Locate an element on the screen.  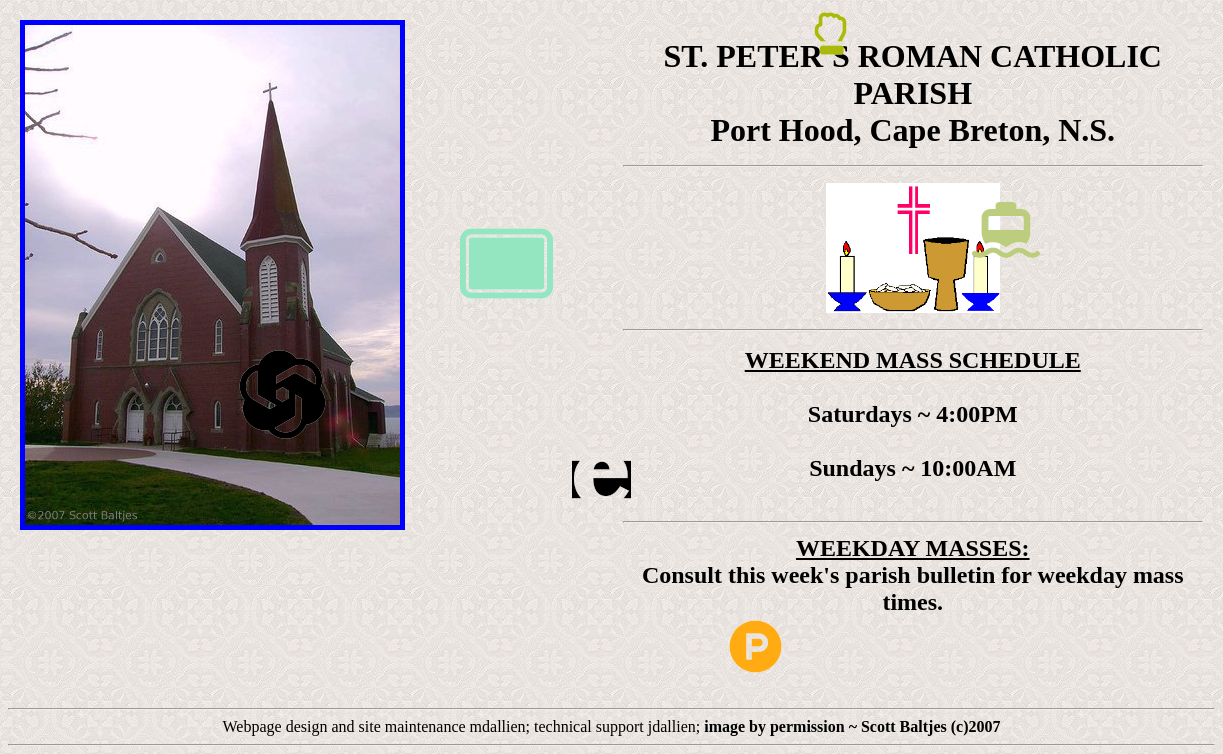
rock gesture for rock-paper-scissors game is located at coordinates (830, 33).